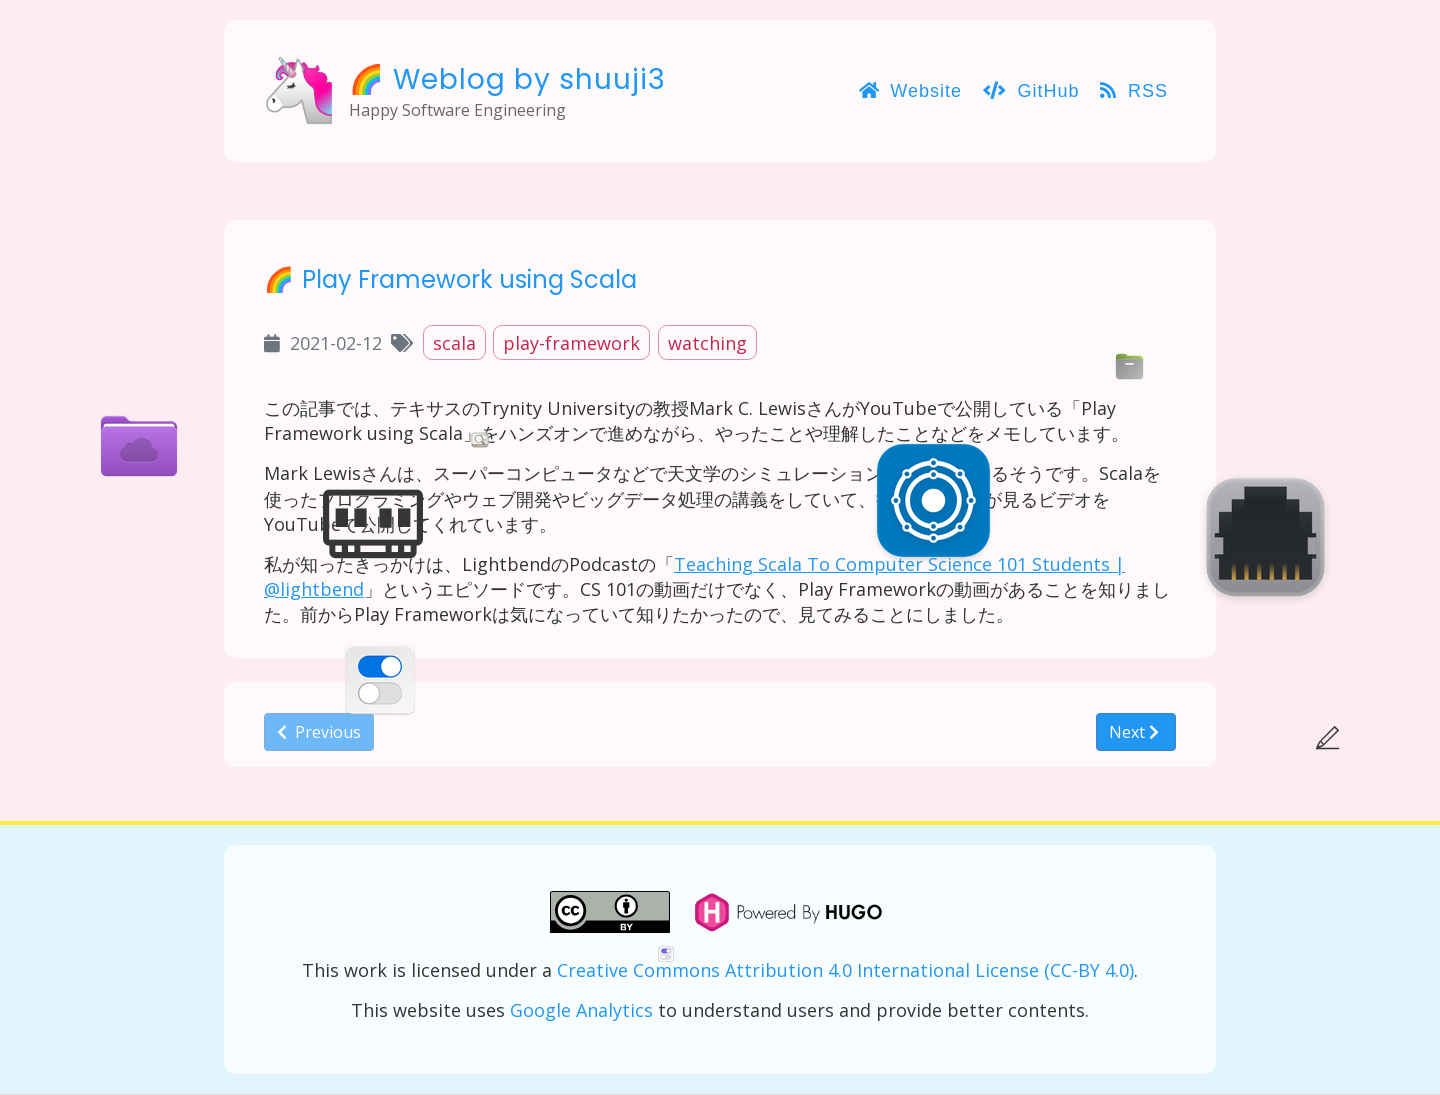  What do you see at coordinates (1327, 737) in the screenshot?
I see `edit app launcher settings` at bounding box center [1327, 737].